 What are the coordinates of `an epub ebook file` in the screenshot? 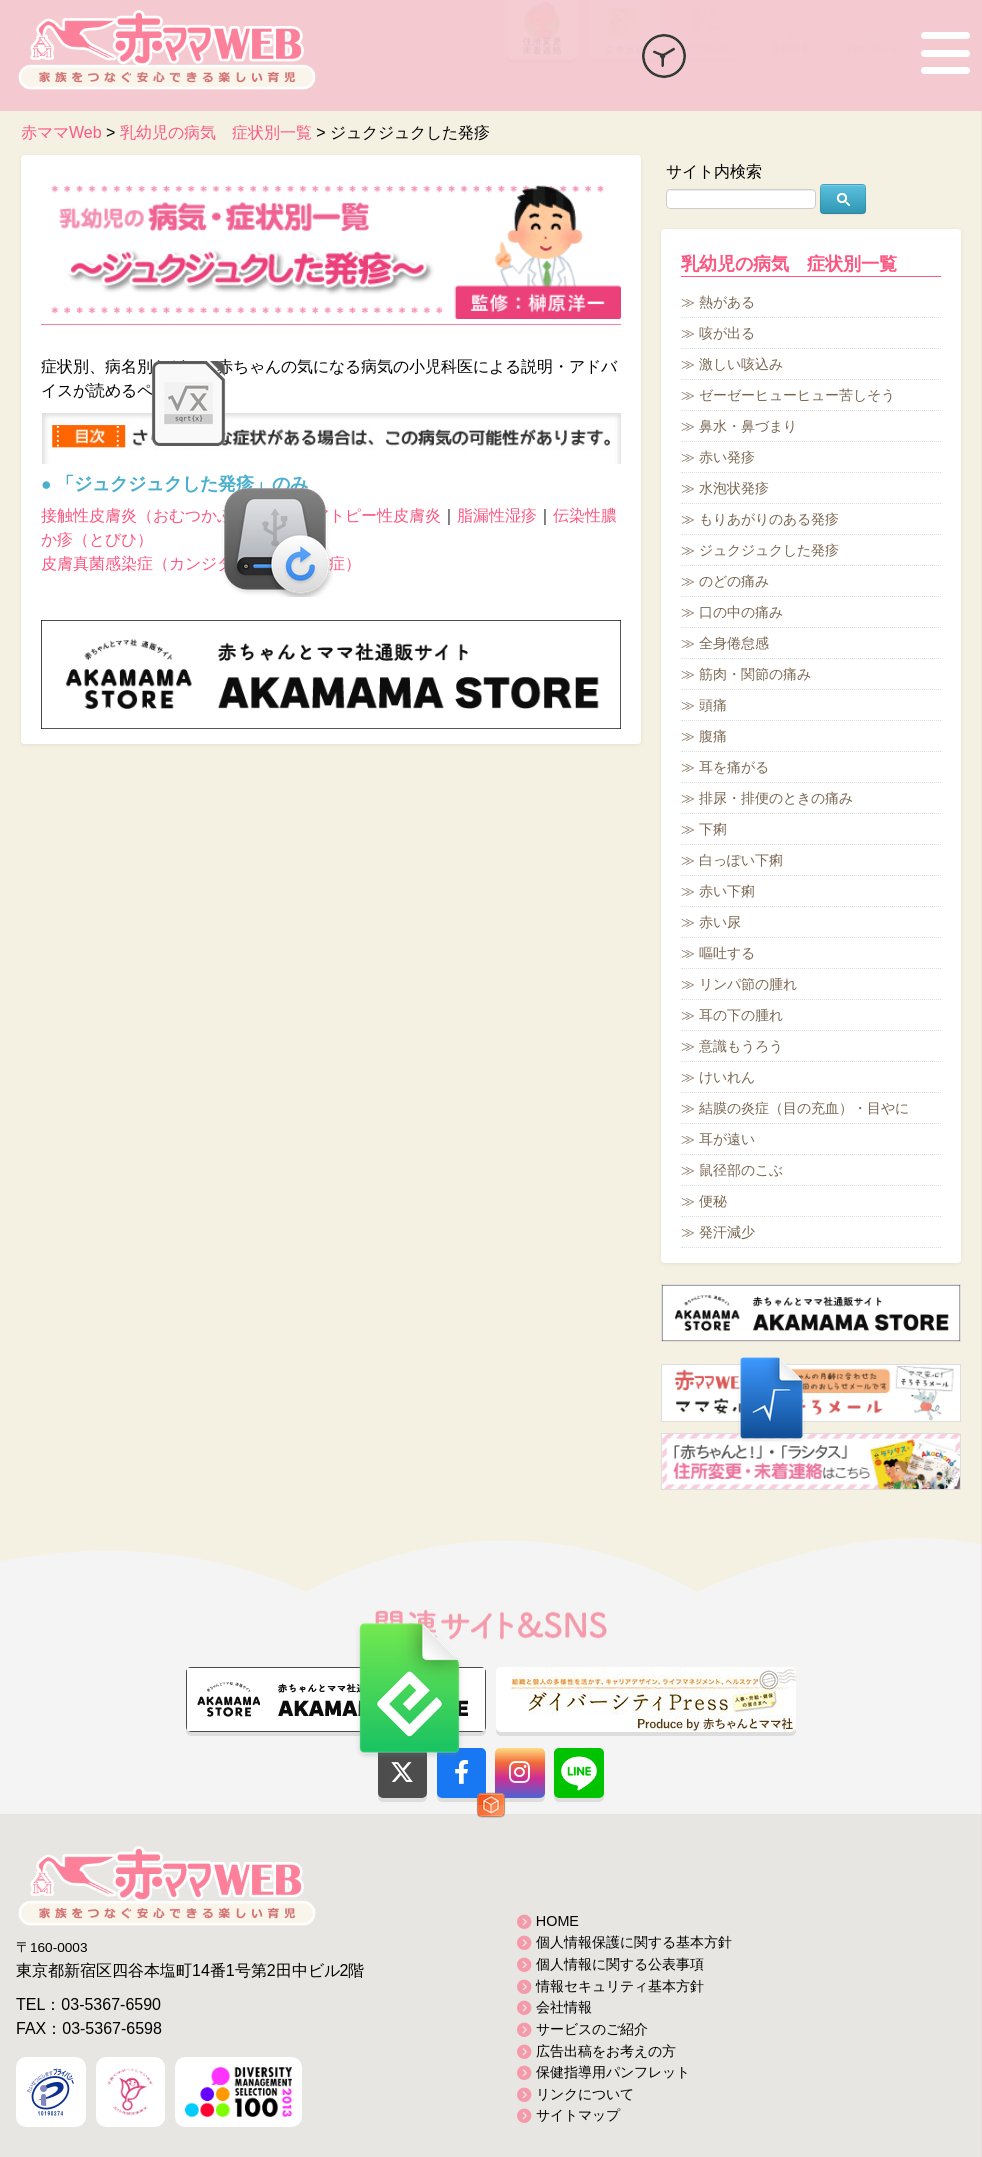 It's located at (409, 1690).